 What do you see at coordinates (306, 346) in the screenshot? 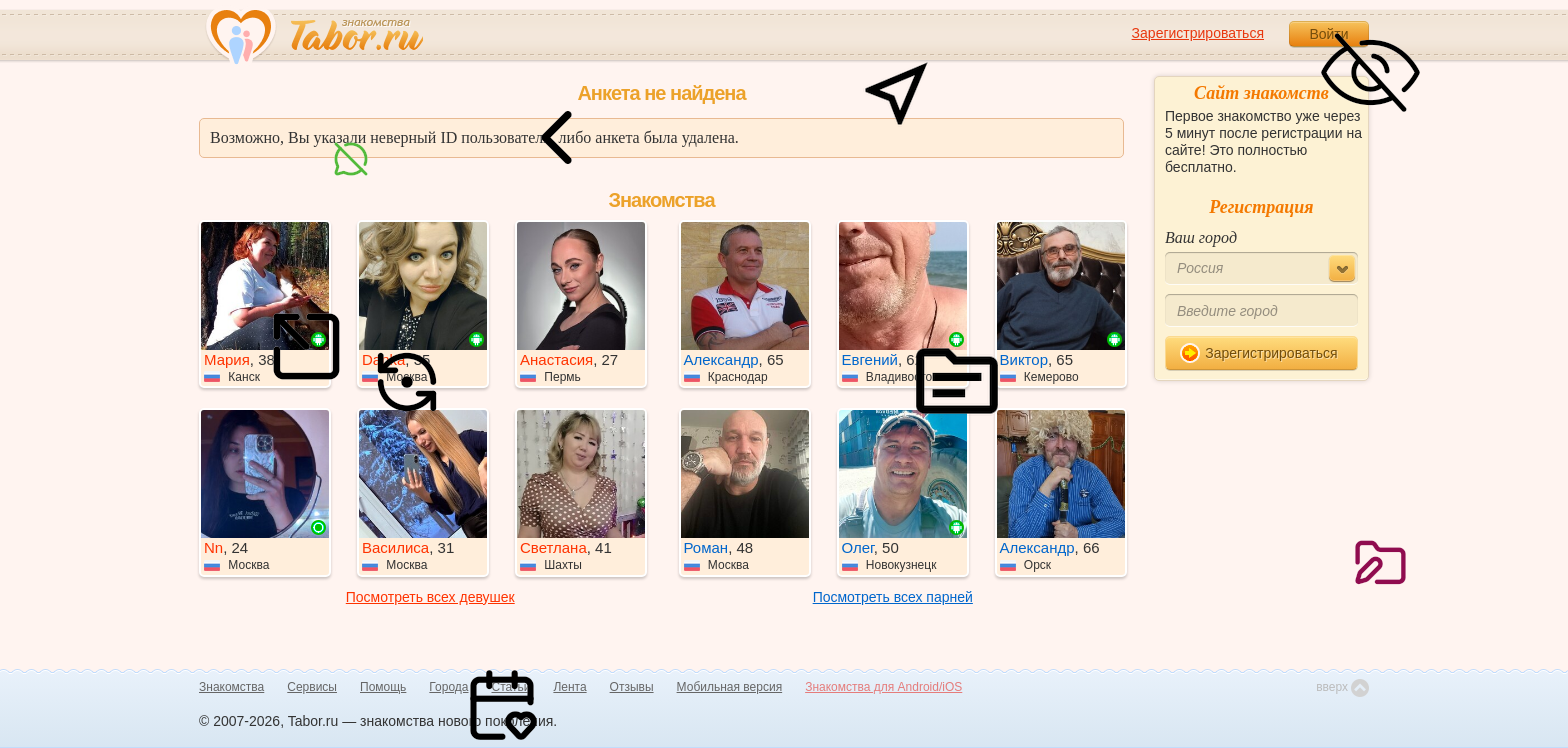
I see `open link in new window` at bounding box center [306, 346].